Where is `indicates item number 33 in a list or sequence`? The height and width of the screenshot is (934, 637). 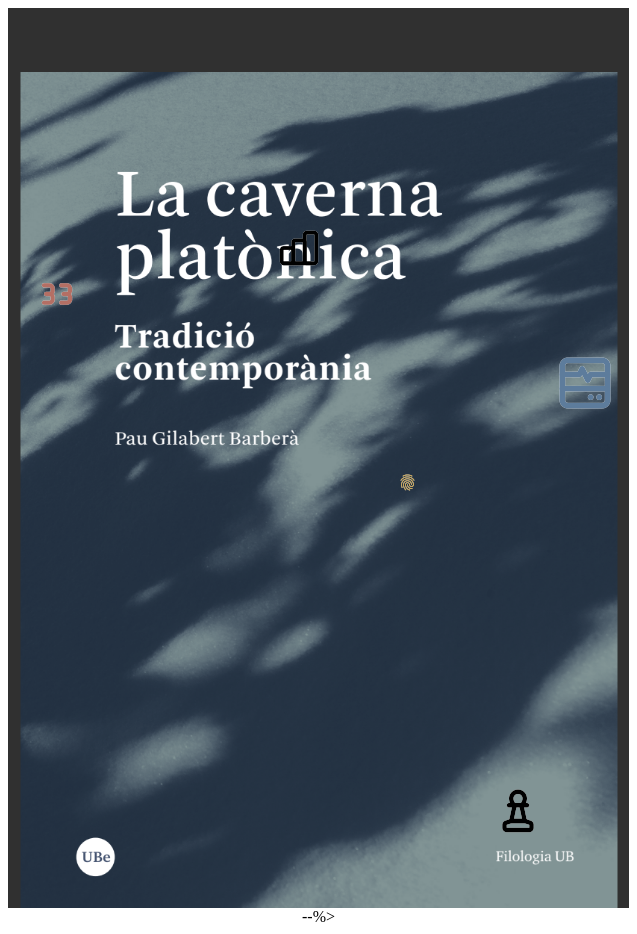 indicates item number 33 in a list or sequence is located at coordinates (57, 294).